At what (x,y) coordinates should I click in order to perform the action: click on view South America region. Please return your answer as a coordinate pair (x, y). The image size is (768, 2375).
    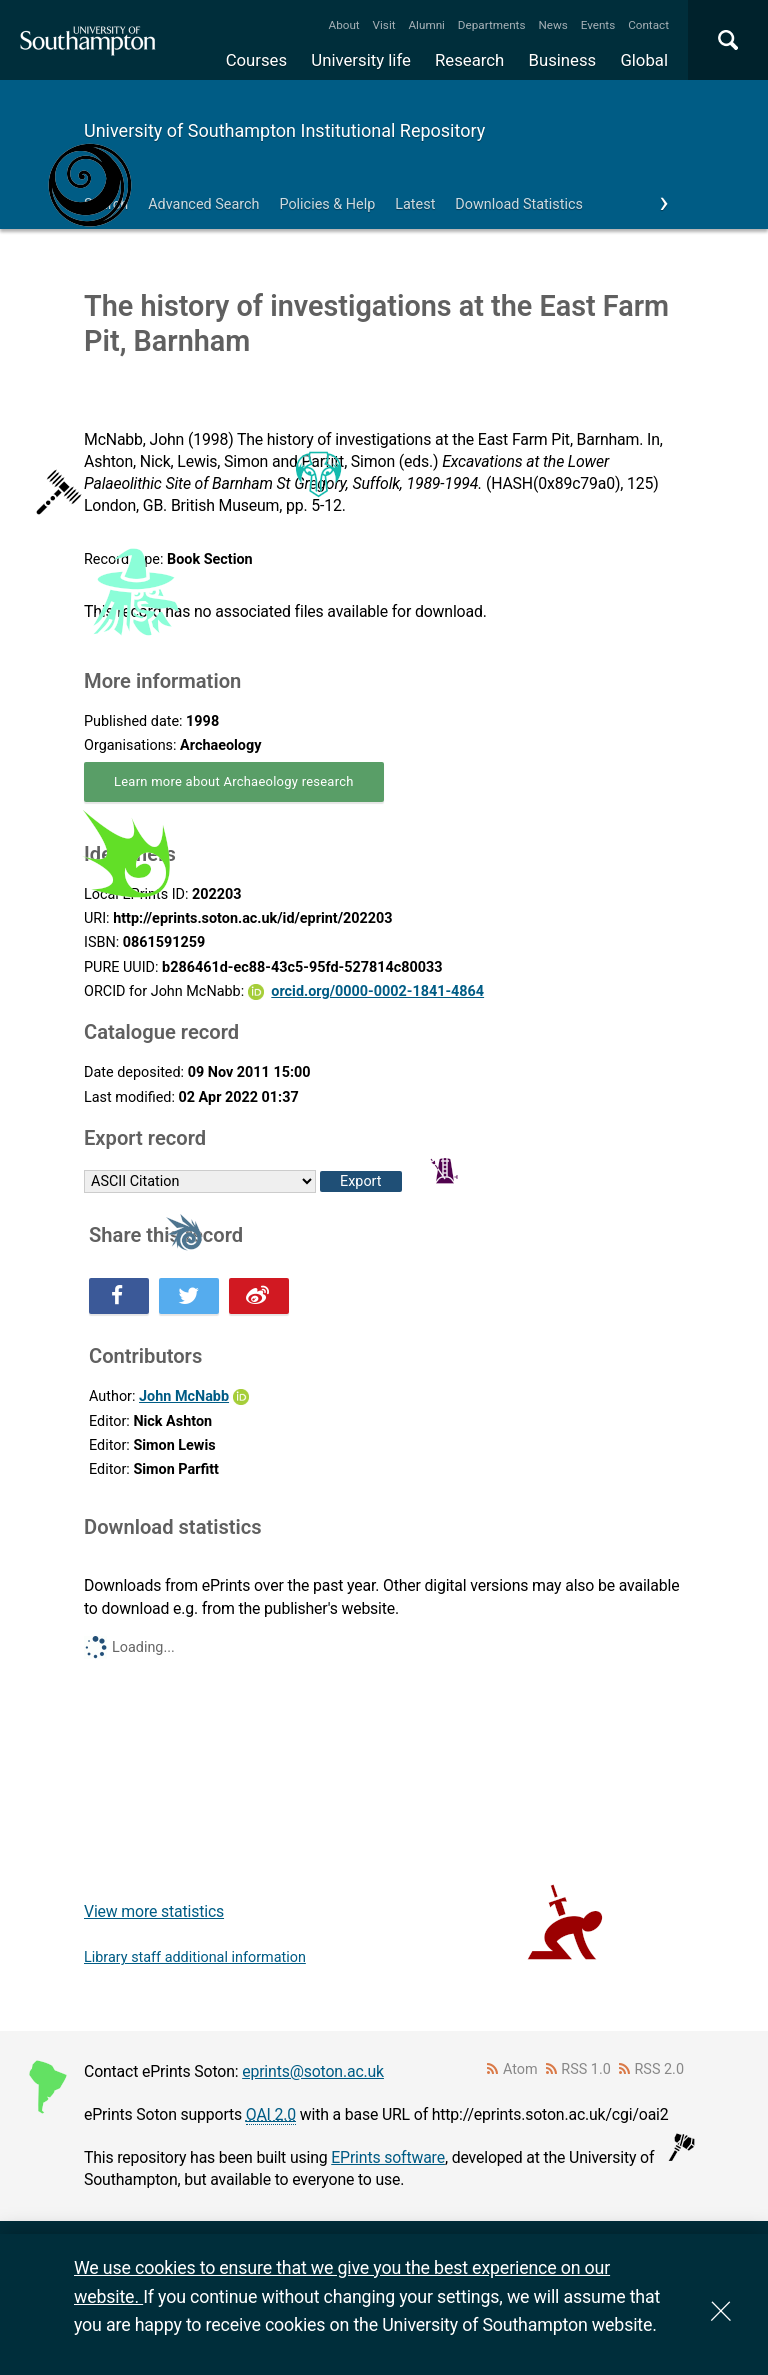
    Looking at the image, I should click on (48, 2087).